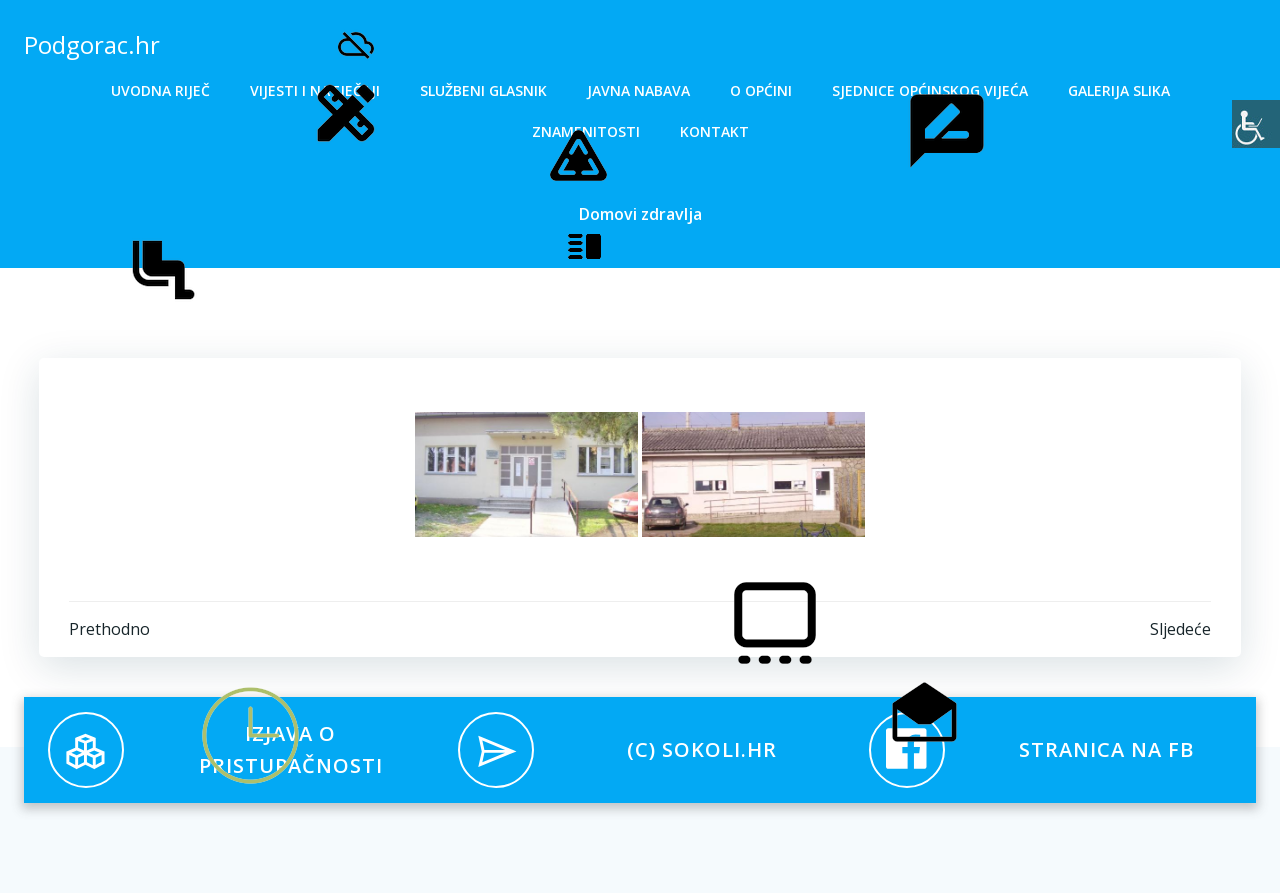  Describe the element at coordinates (578, 156) in the screenshot. I see `indicates a recycling or reuse process` at that location.